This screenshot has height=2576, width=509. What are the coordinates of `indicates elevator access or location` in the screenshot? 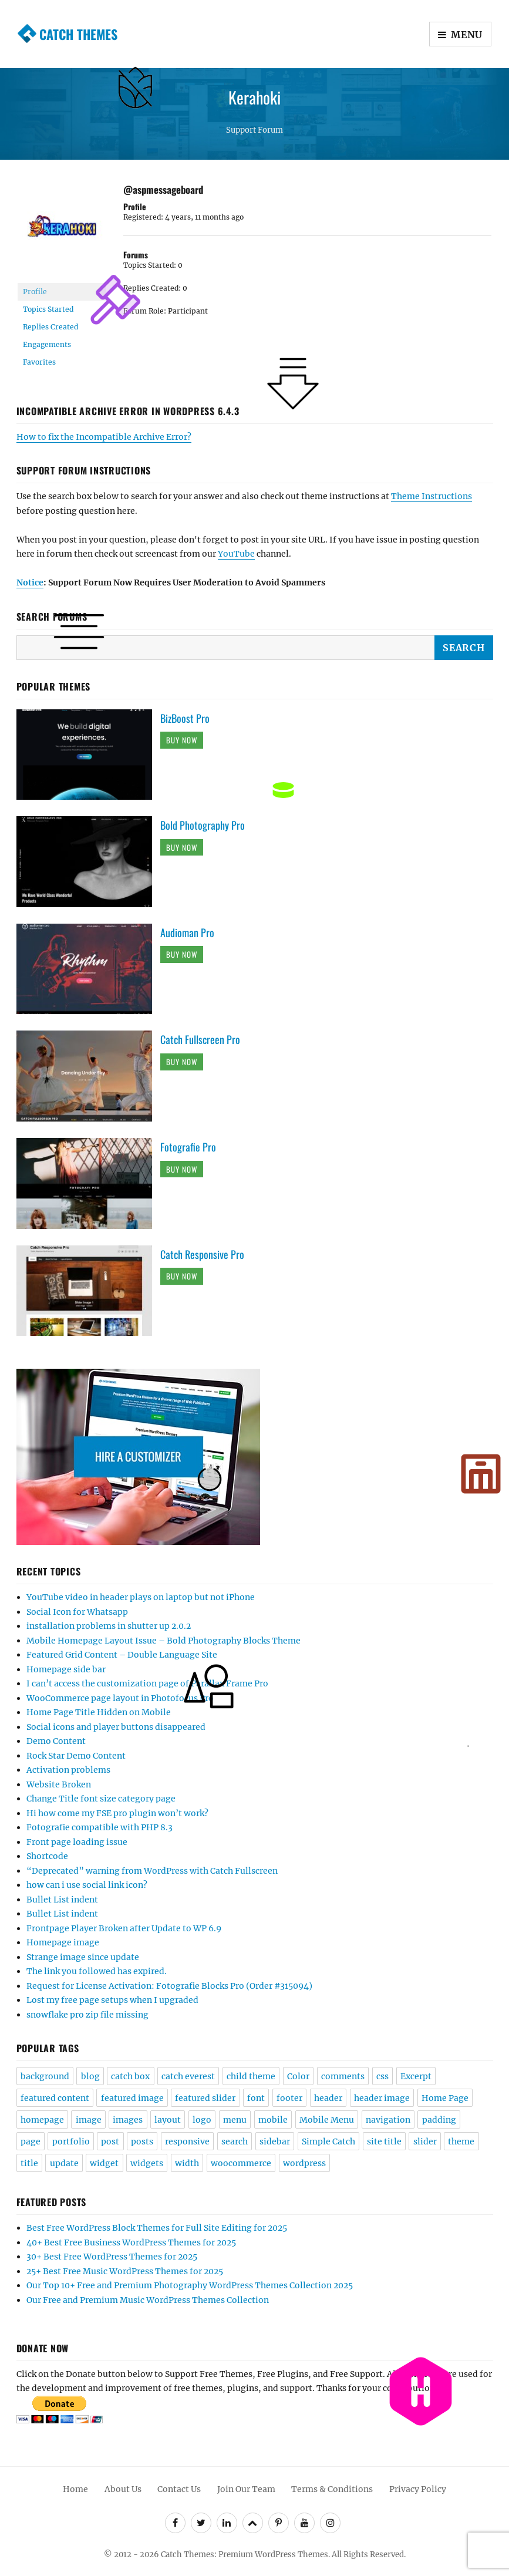 It's located at (481, 1474).